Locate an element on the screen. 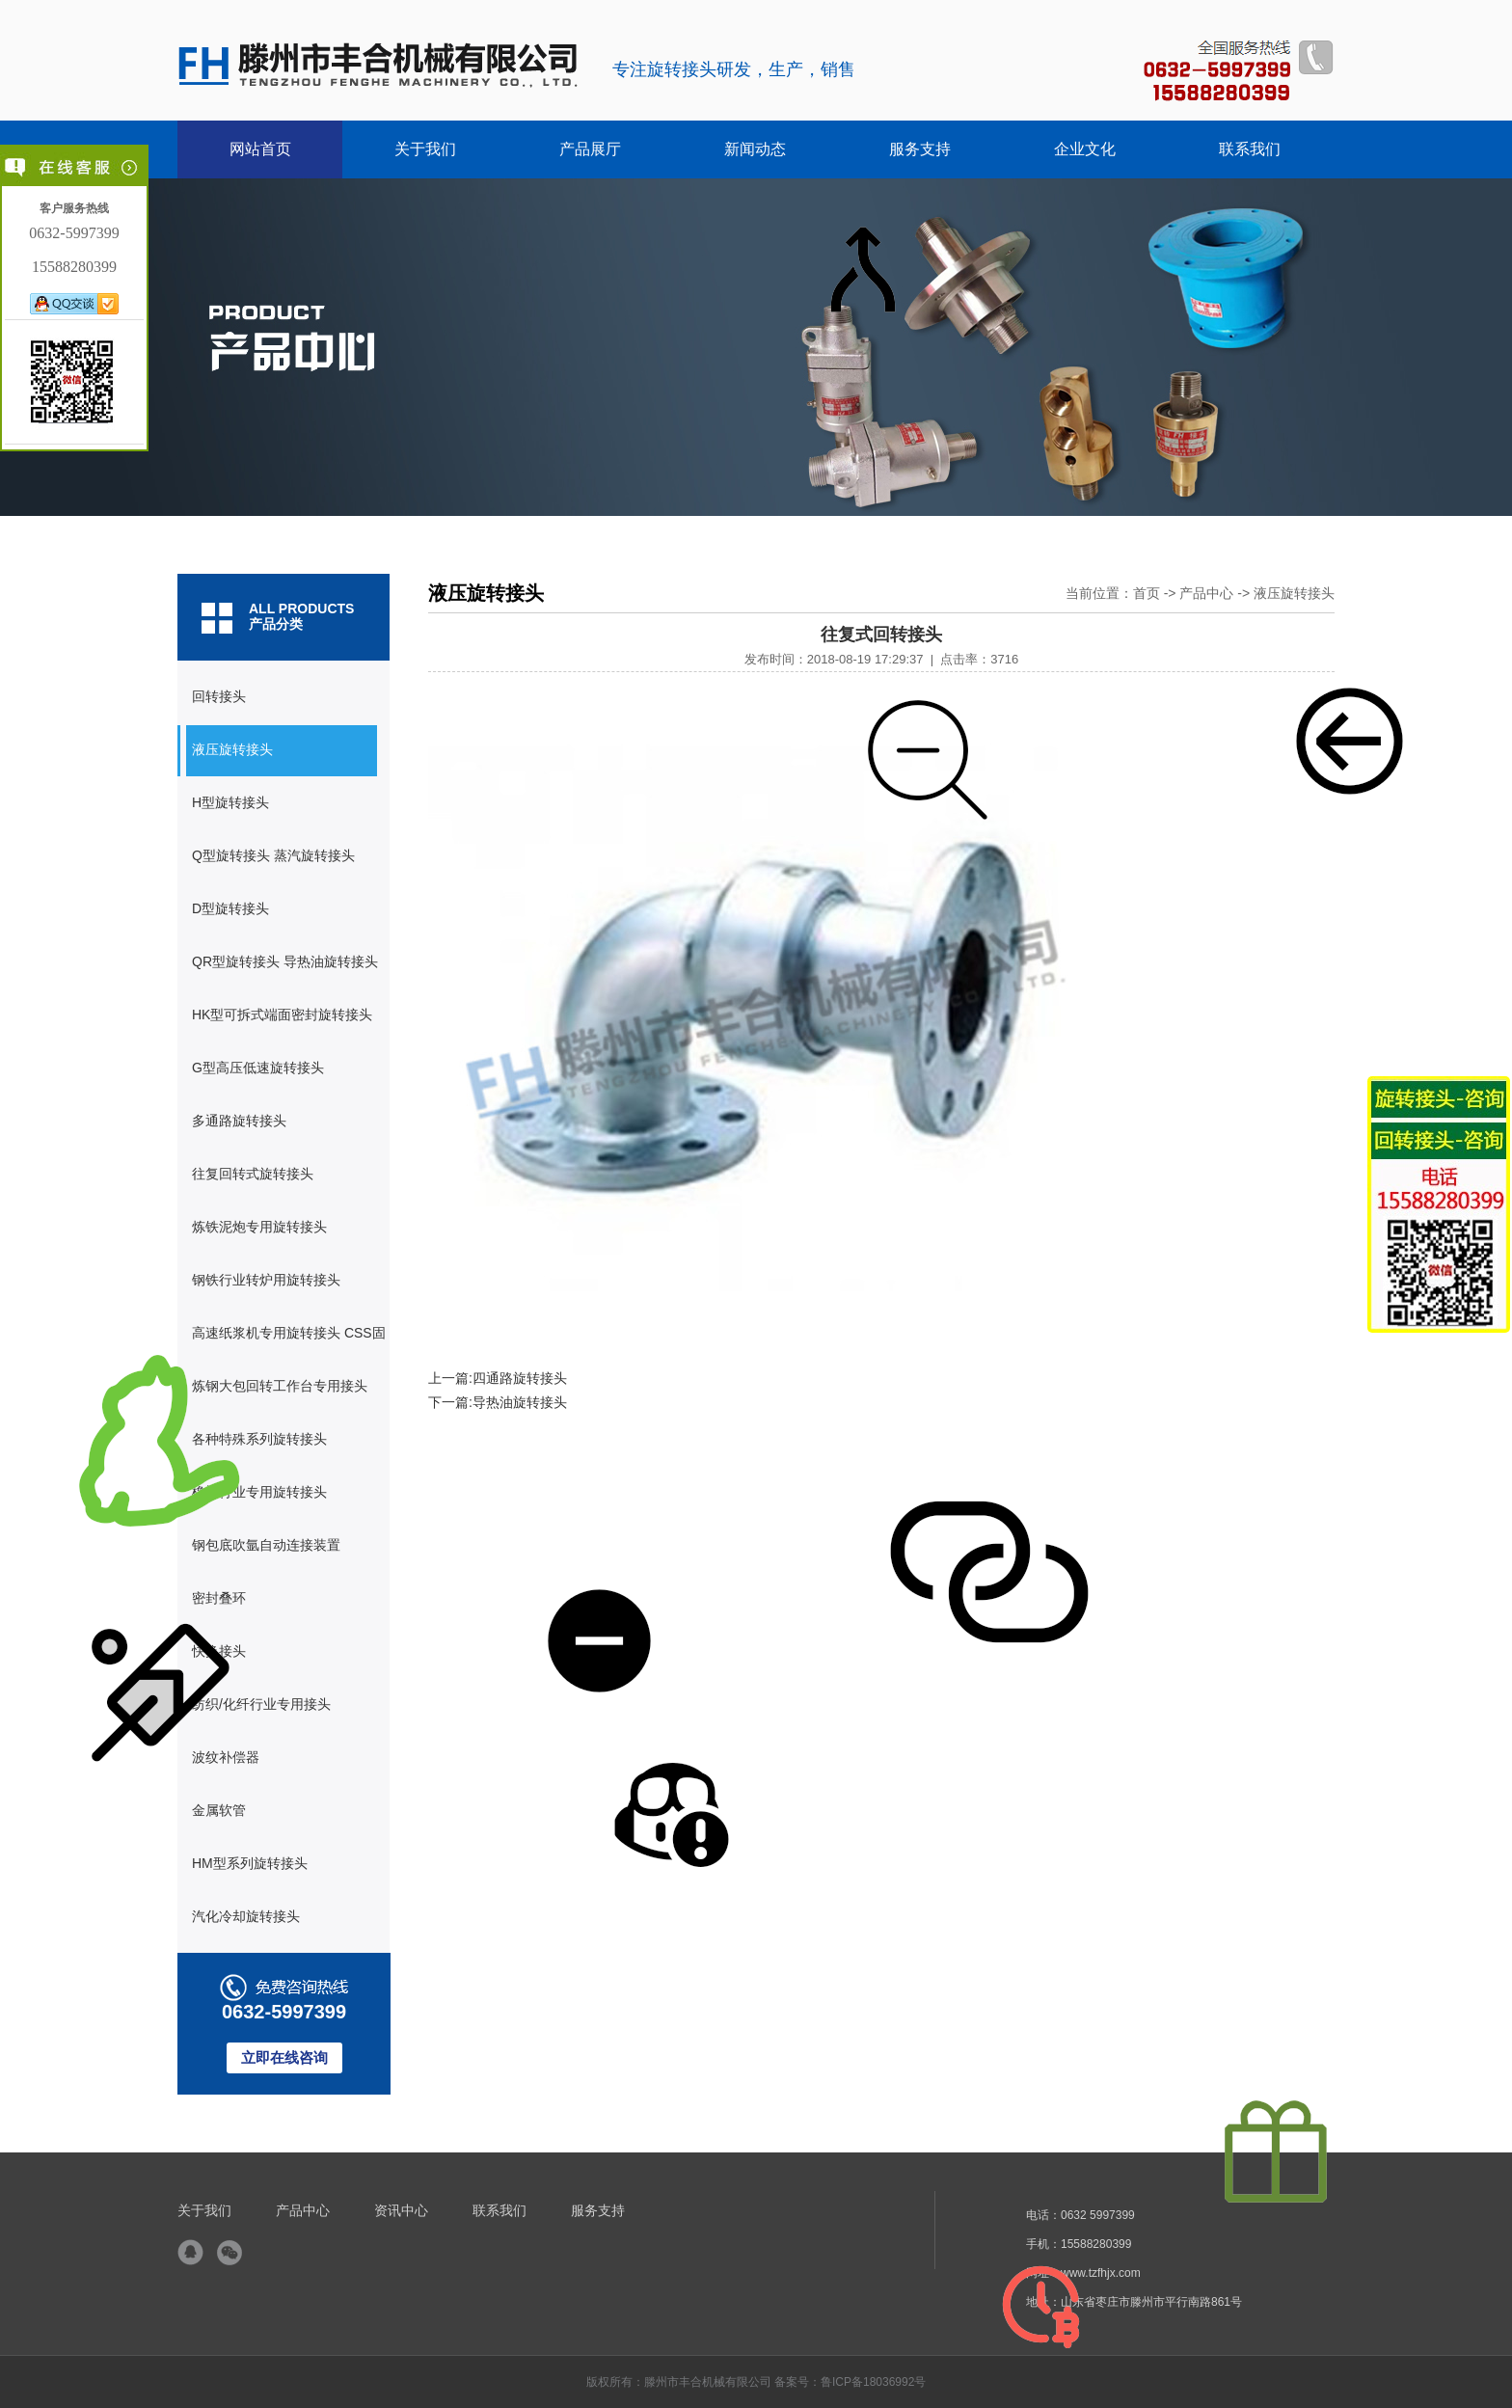 The image size is (1512, 2408). go back to the previous page is located at coordinates (1349, 741).